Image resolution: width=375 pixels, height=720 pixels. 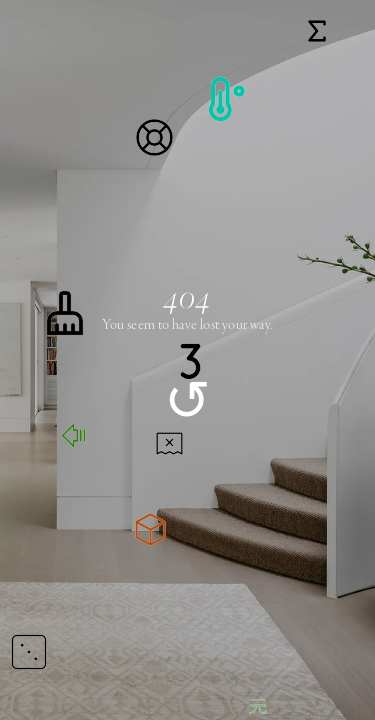 I want to click on cancel or void a receipt, so click(x=169, y=443).